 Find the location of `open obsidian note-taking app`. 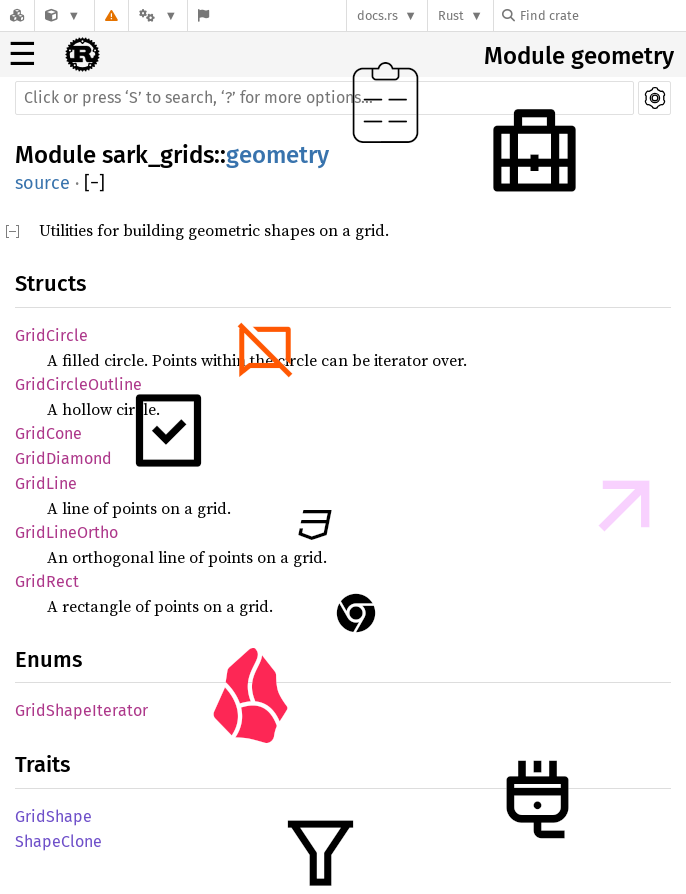

open obsidian note-taking app is located at coordinates (250, 695).